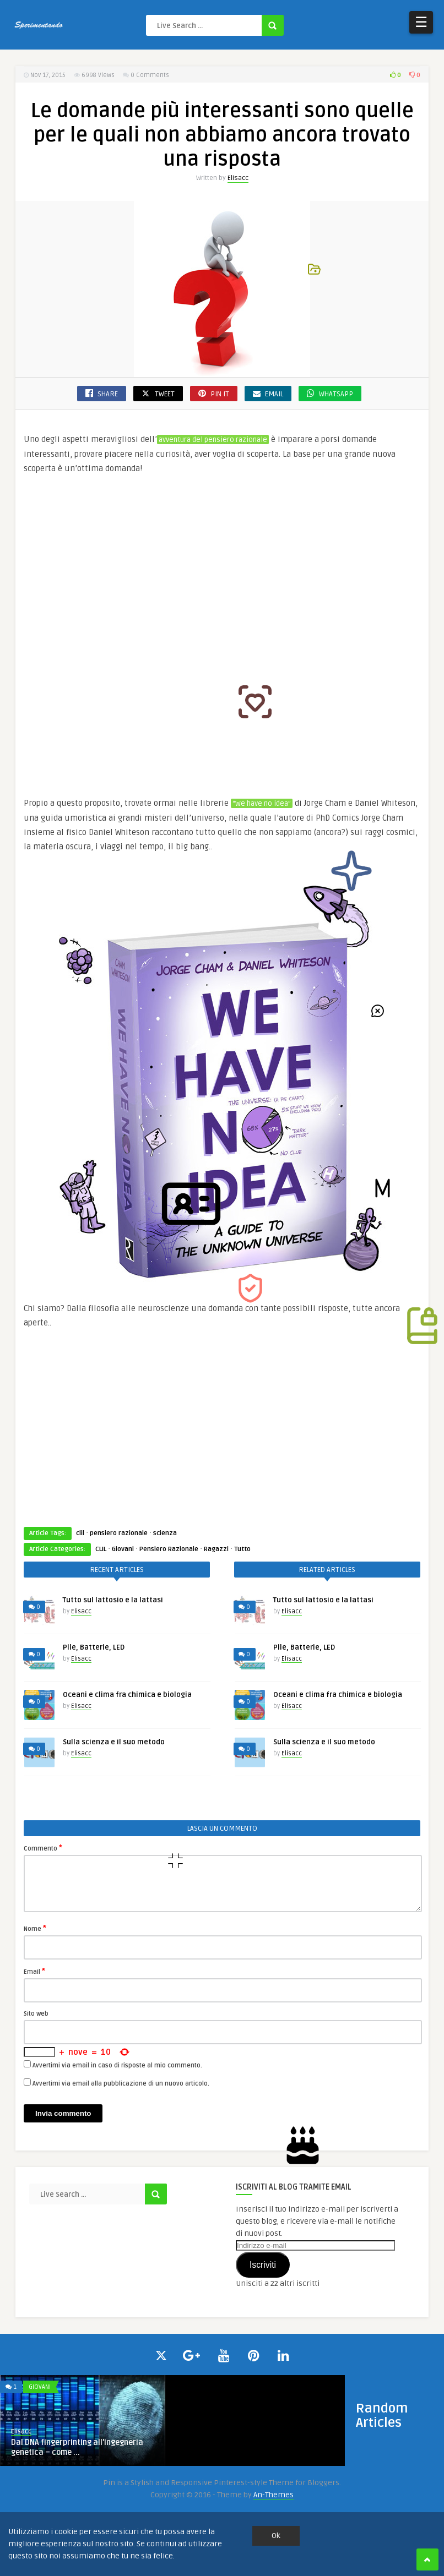 Image resolution: width=444 pixels, height=2576 pixels. I want to click on delete a message or conversation, so click(377, 1011).